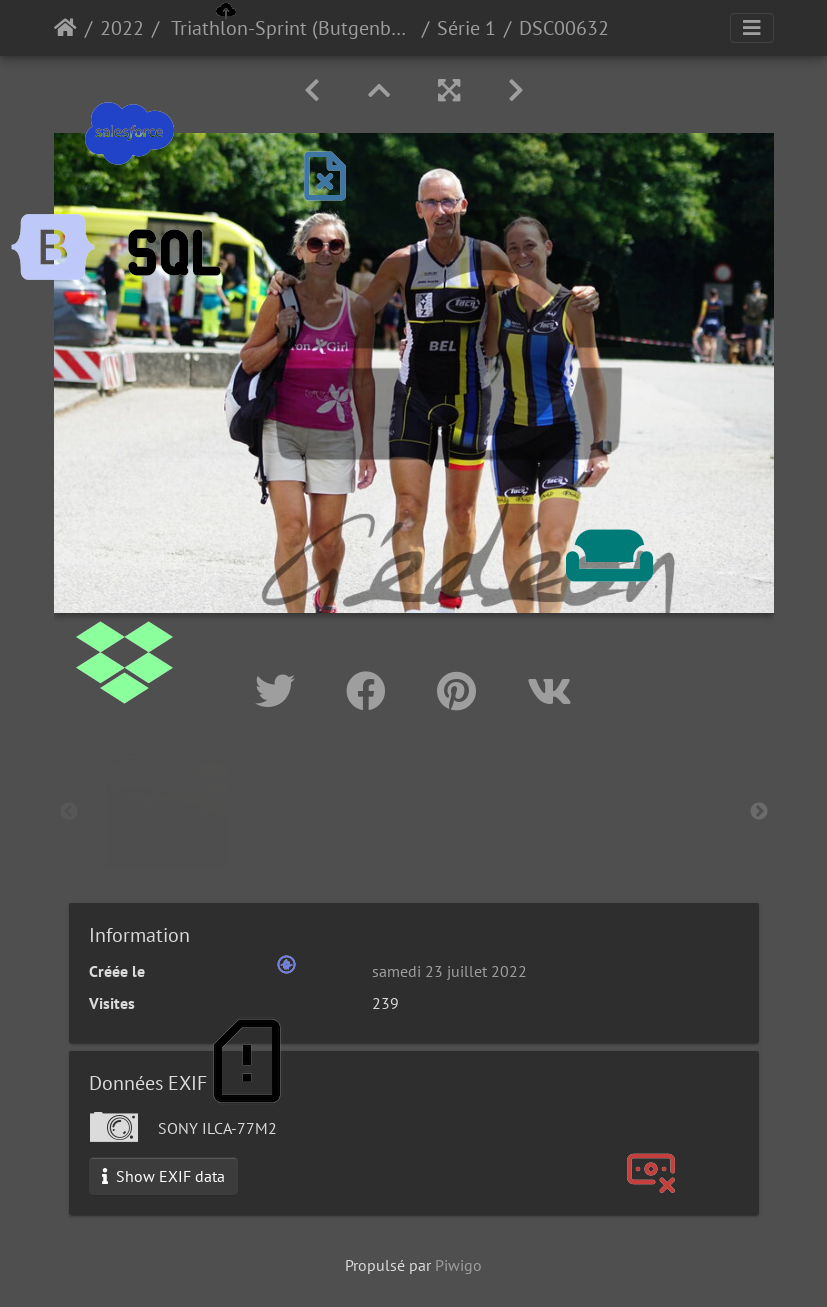 Image resolution: width=827 pixels, height=1307 pixels. I want to click on open Dropbox cloud storage, so click(124, 662).